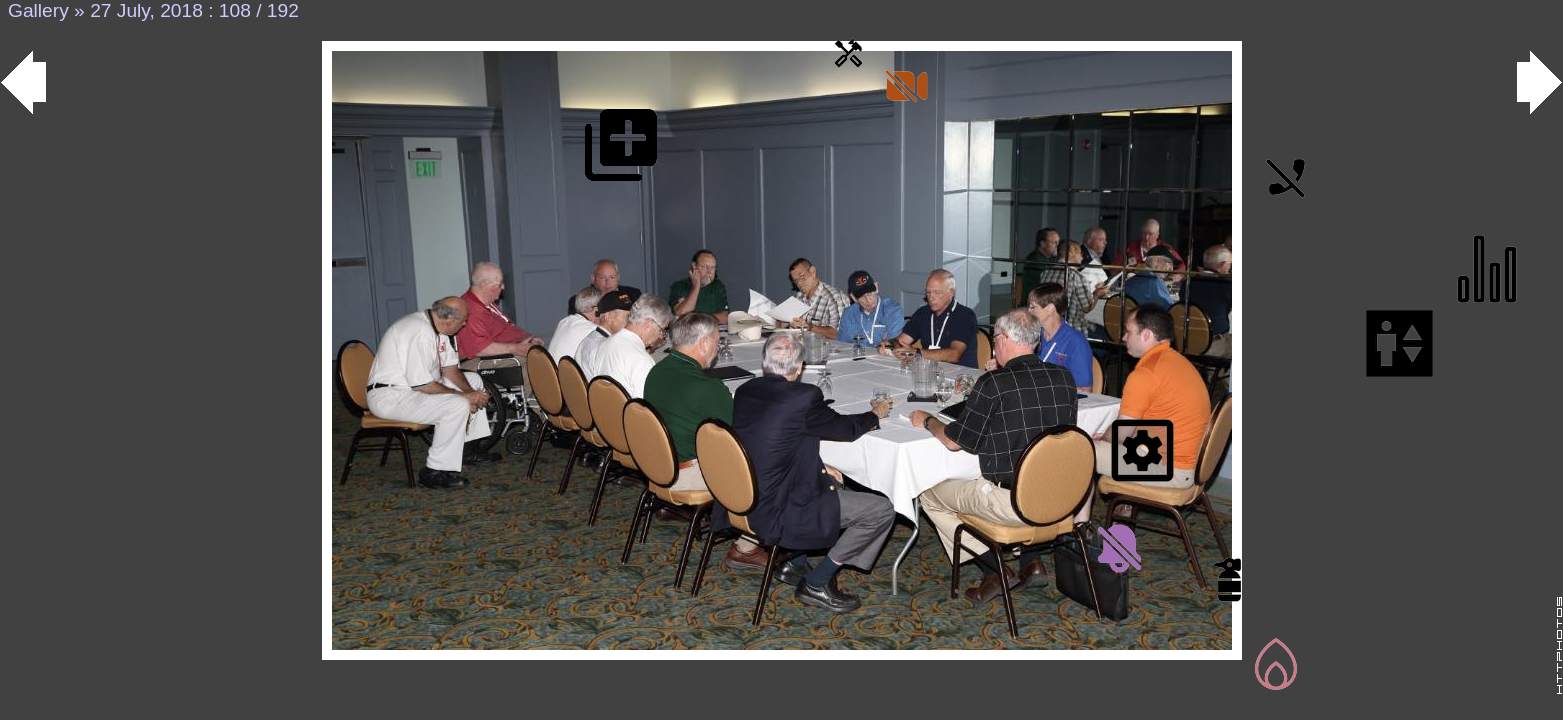 This screenshot has height=720, width=1563. What do you see at coordinates (1119, 548) in the screenshot?
I see `mute notifications` at bounding box center [1119, 548].